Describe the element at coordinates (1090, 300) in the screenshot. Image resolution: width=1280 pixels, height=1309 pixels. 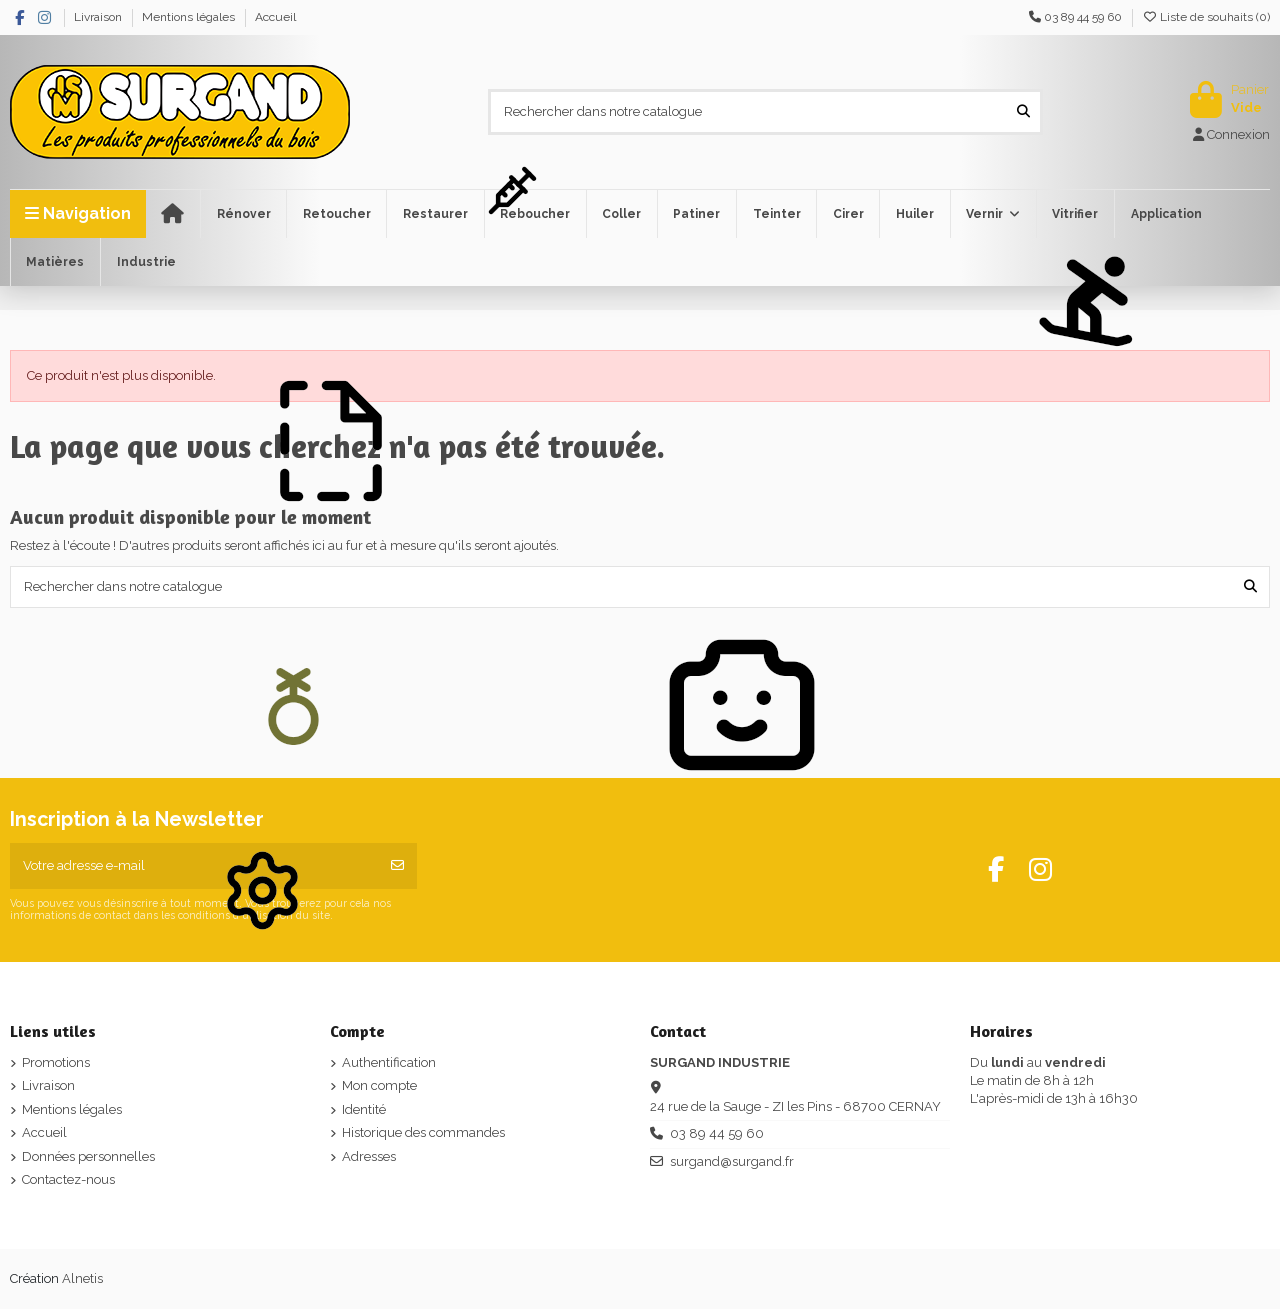
I see `snowboarding activity or winter sports category` at that location.